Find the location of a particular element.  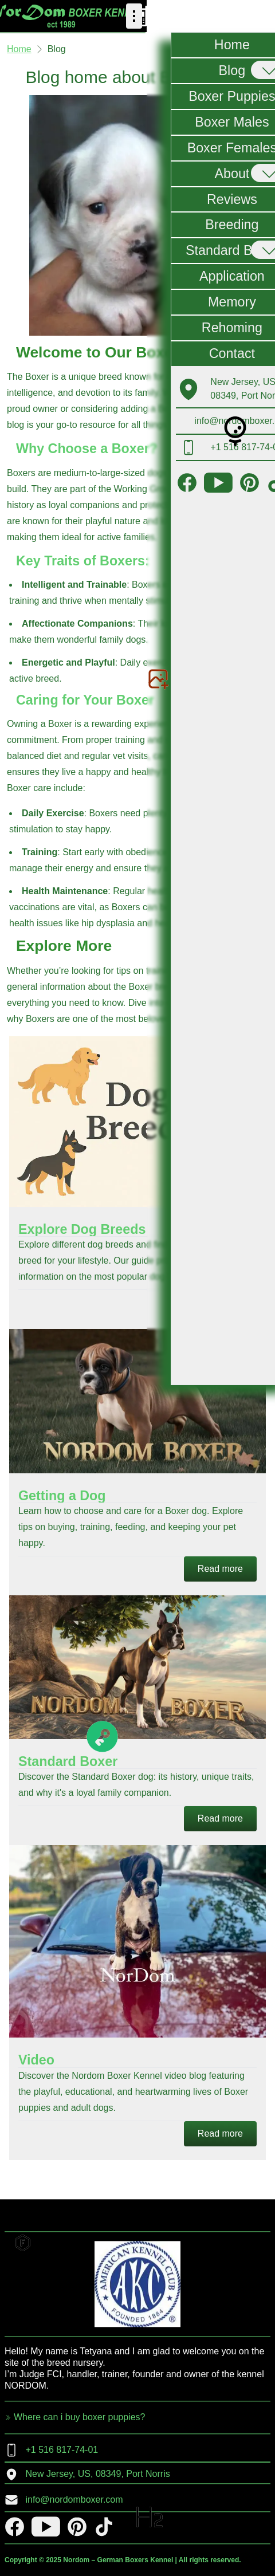

format text as heading level 2 is located at coordinates (150, 2517).